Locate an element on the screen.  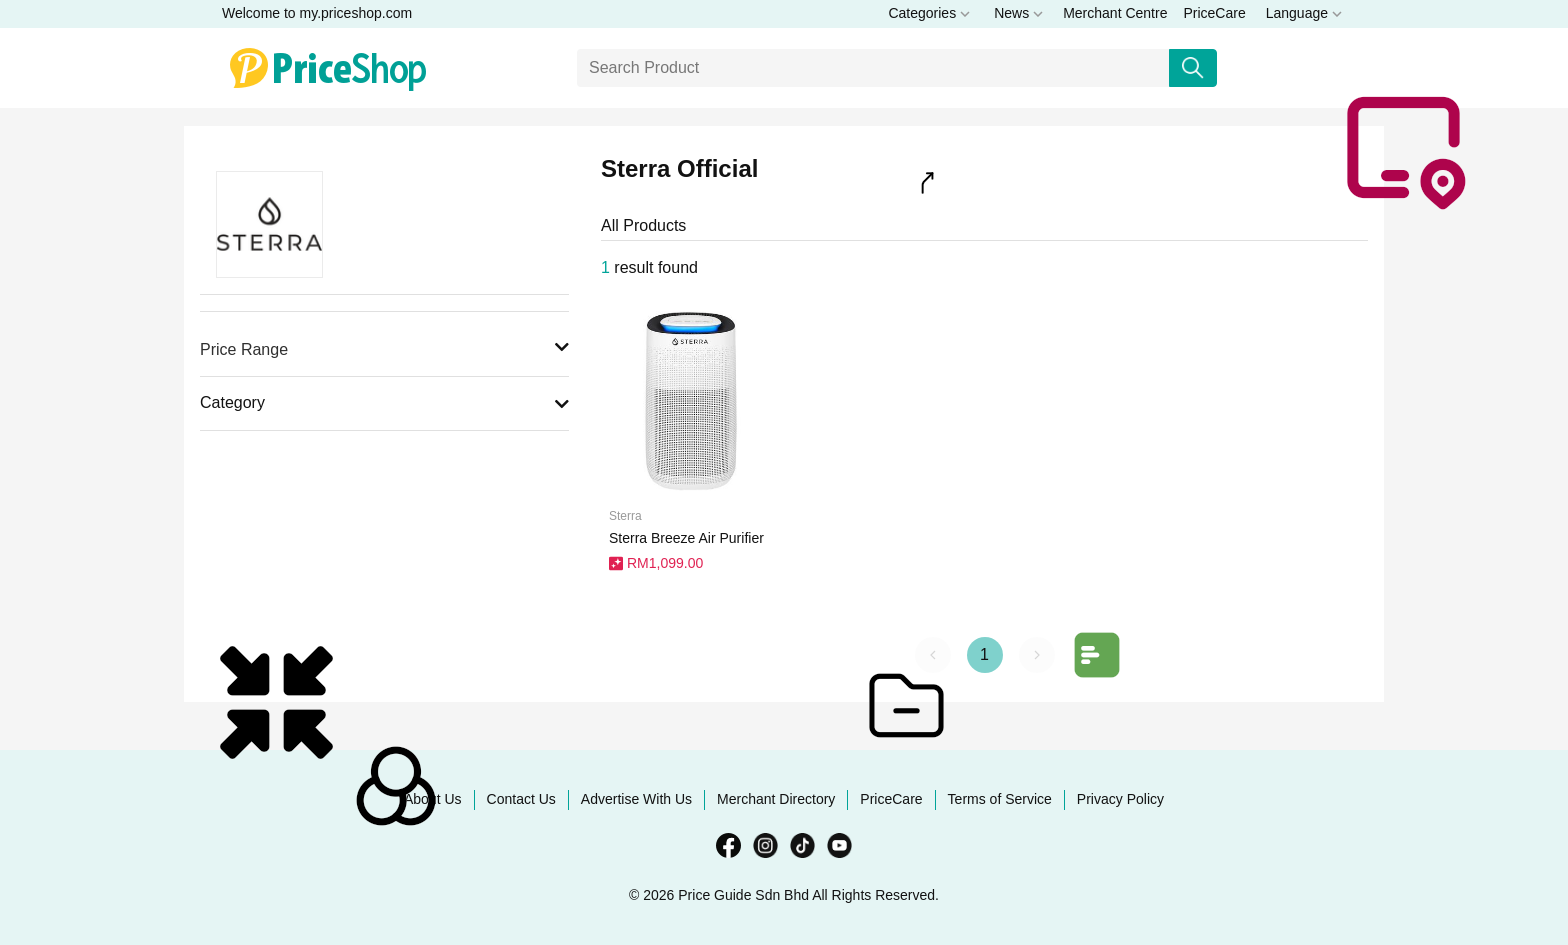
adjust color filter settings is located at coordinates (396, 786).